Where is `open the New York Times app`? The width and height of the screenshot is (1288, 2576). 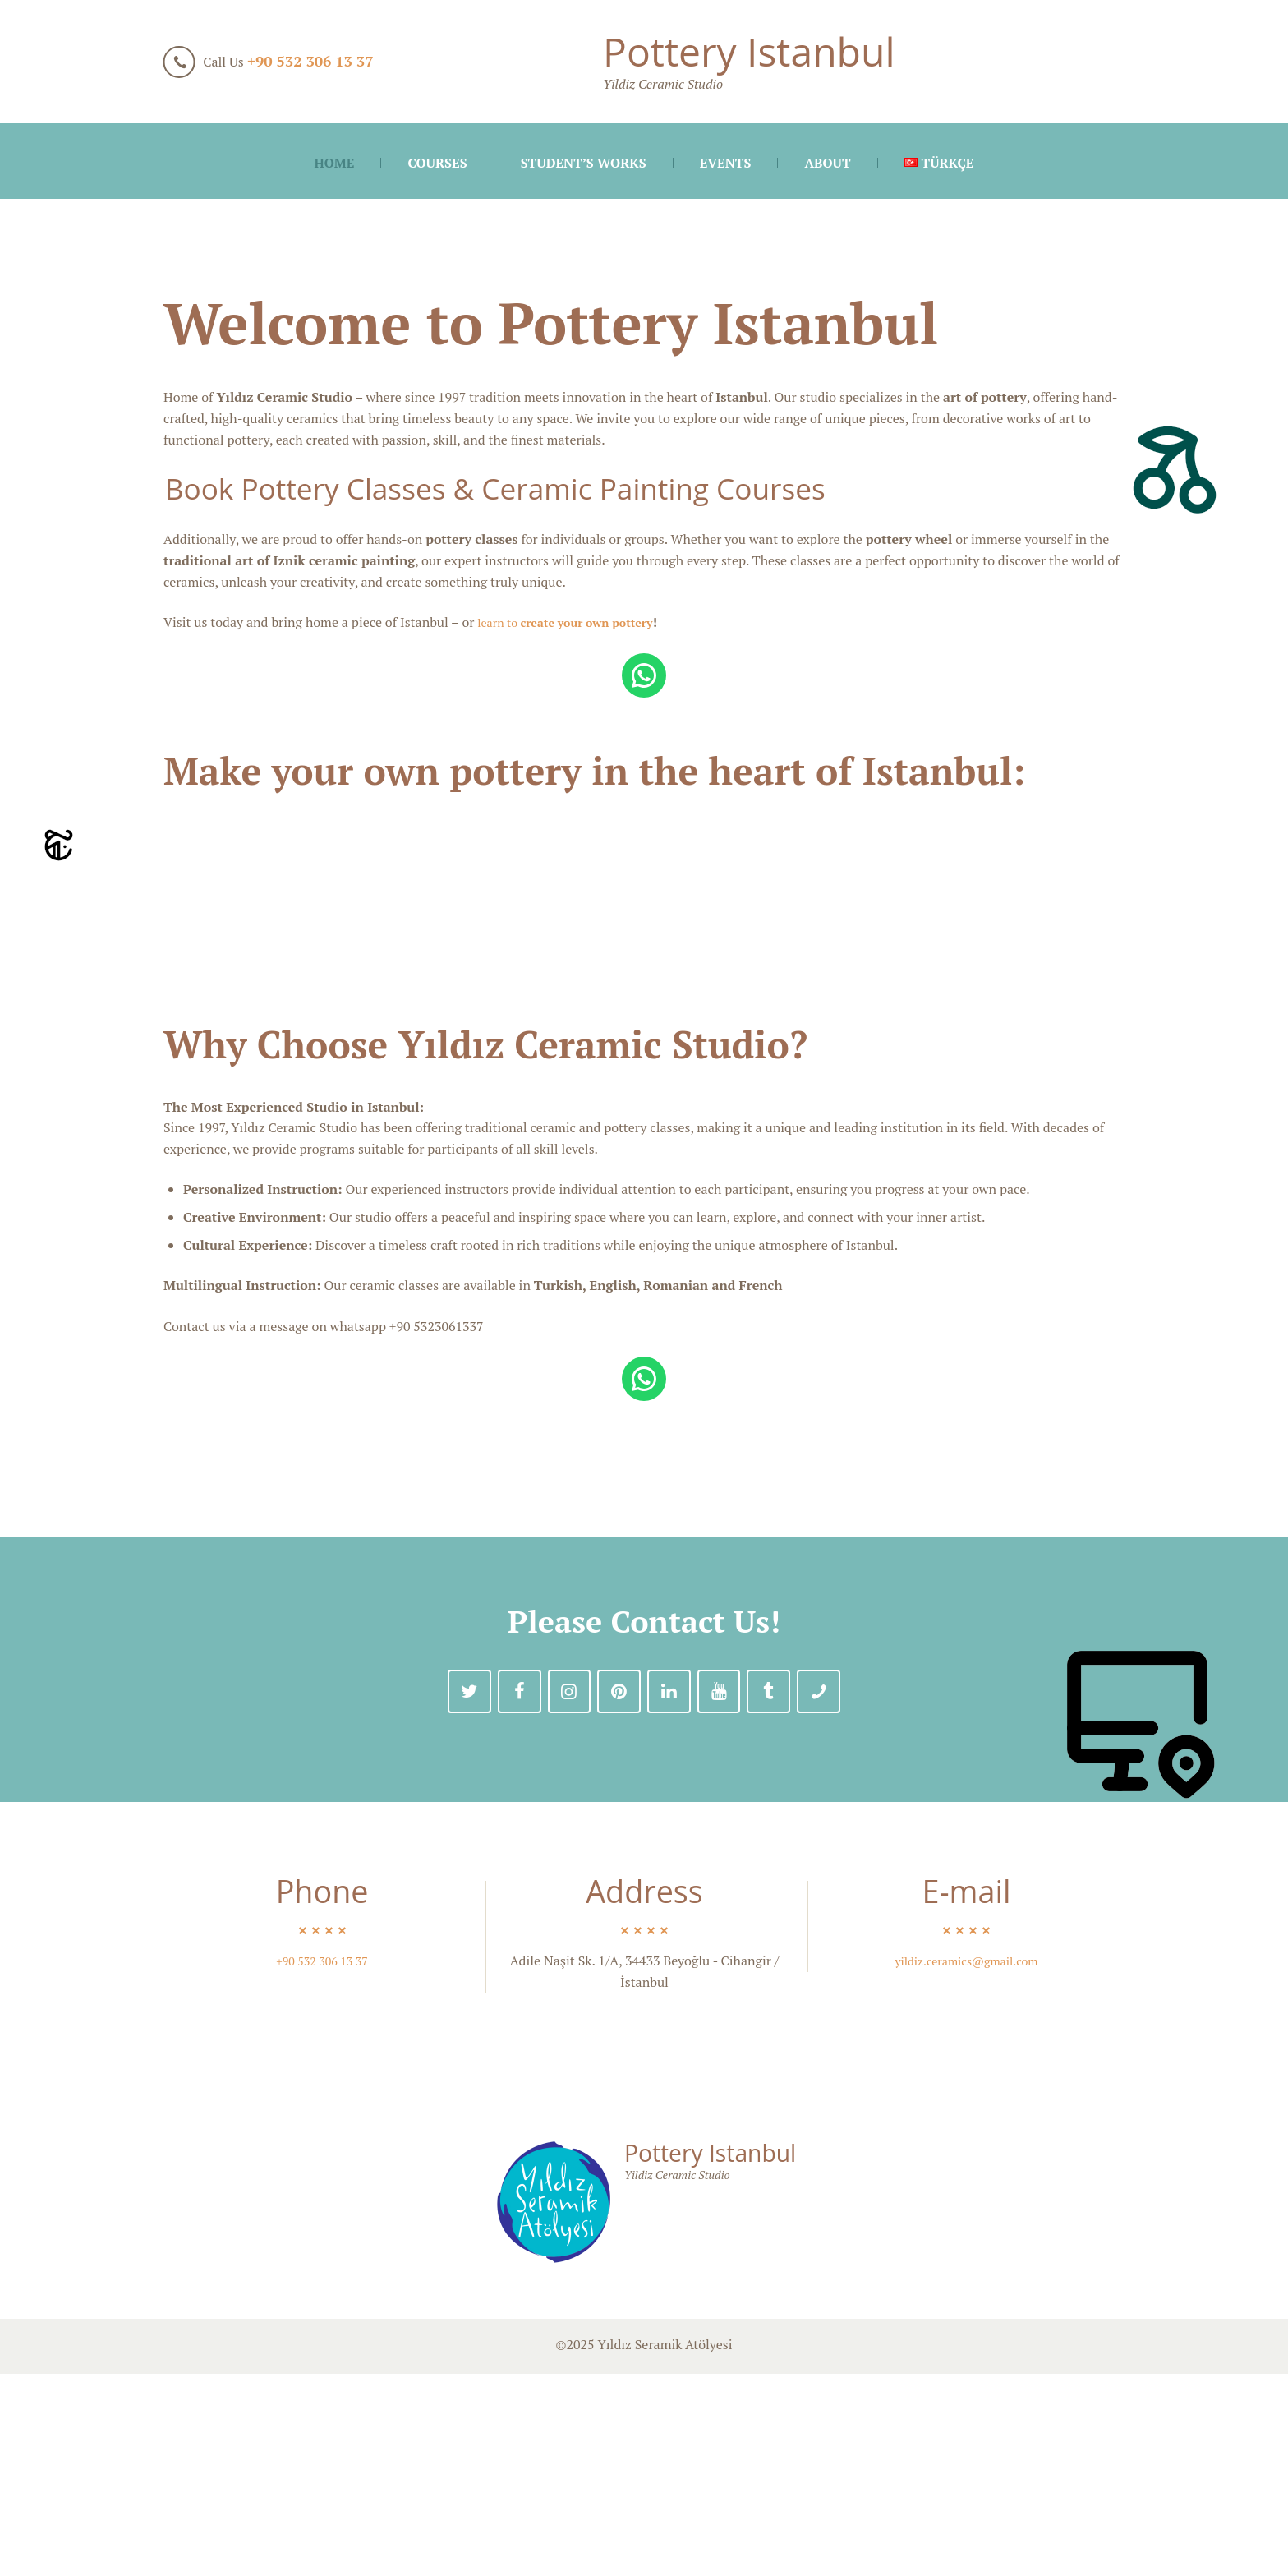 open the New York Times app is located at coordinates (58, 845).